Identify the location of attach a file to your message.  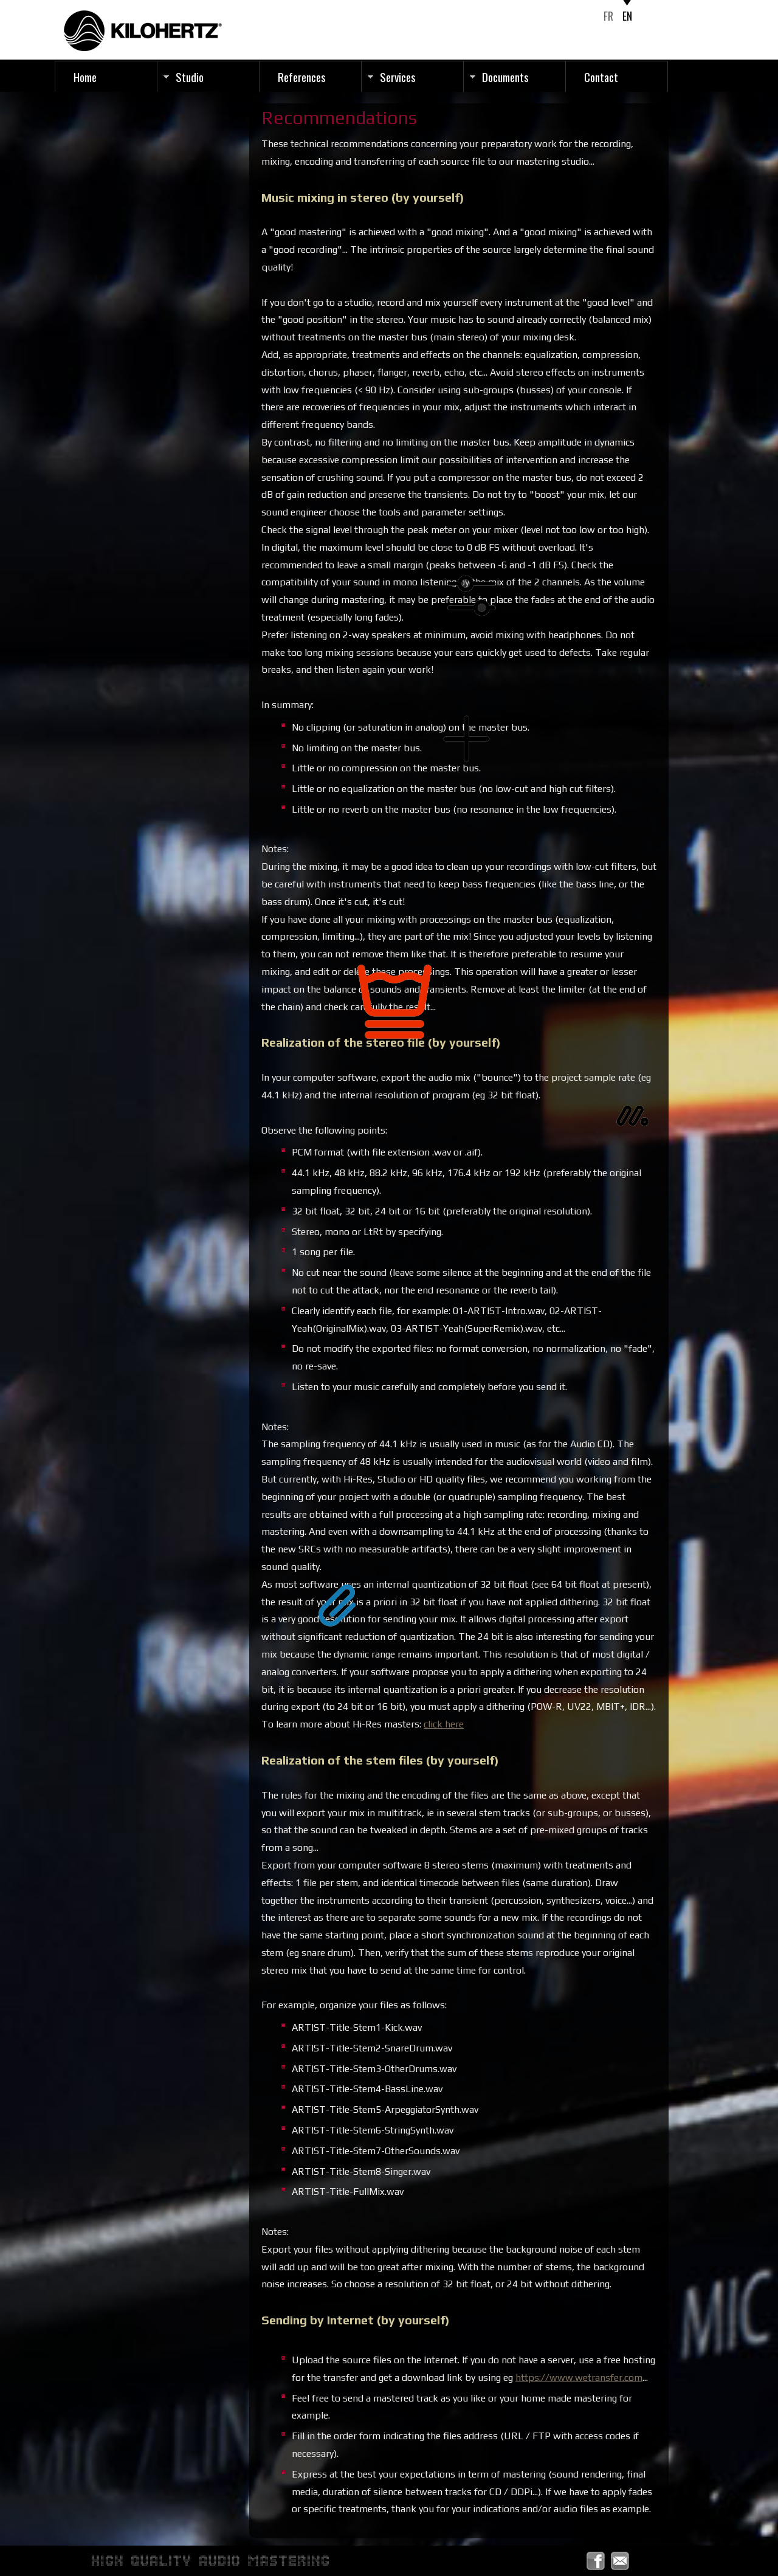
(338, 1605).